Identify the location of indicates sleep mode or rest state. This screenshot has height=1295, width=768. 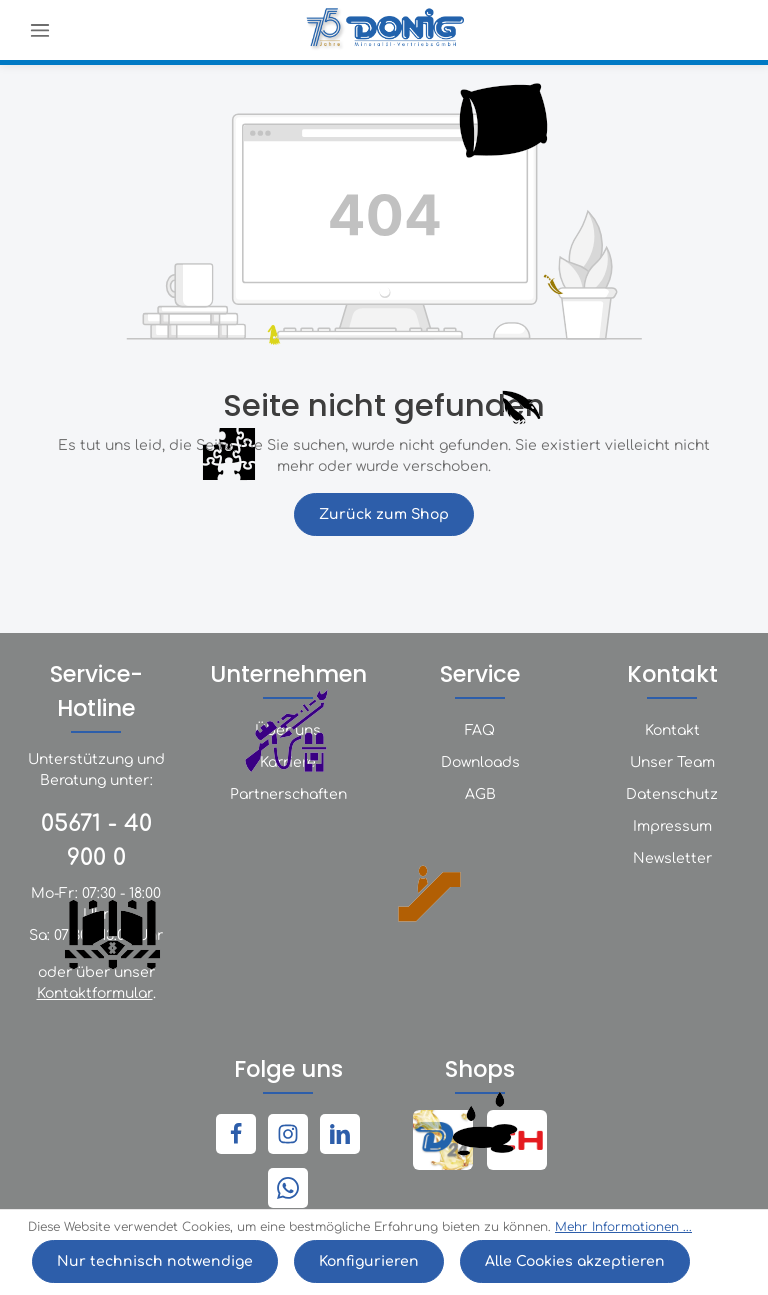
(503, 120).